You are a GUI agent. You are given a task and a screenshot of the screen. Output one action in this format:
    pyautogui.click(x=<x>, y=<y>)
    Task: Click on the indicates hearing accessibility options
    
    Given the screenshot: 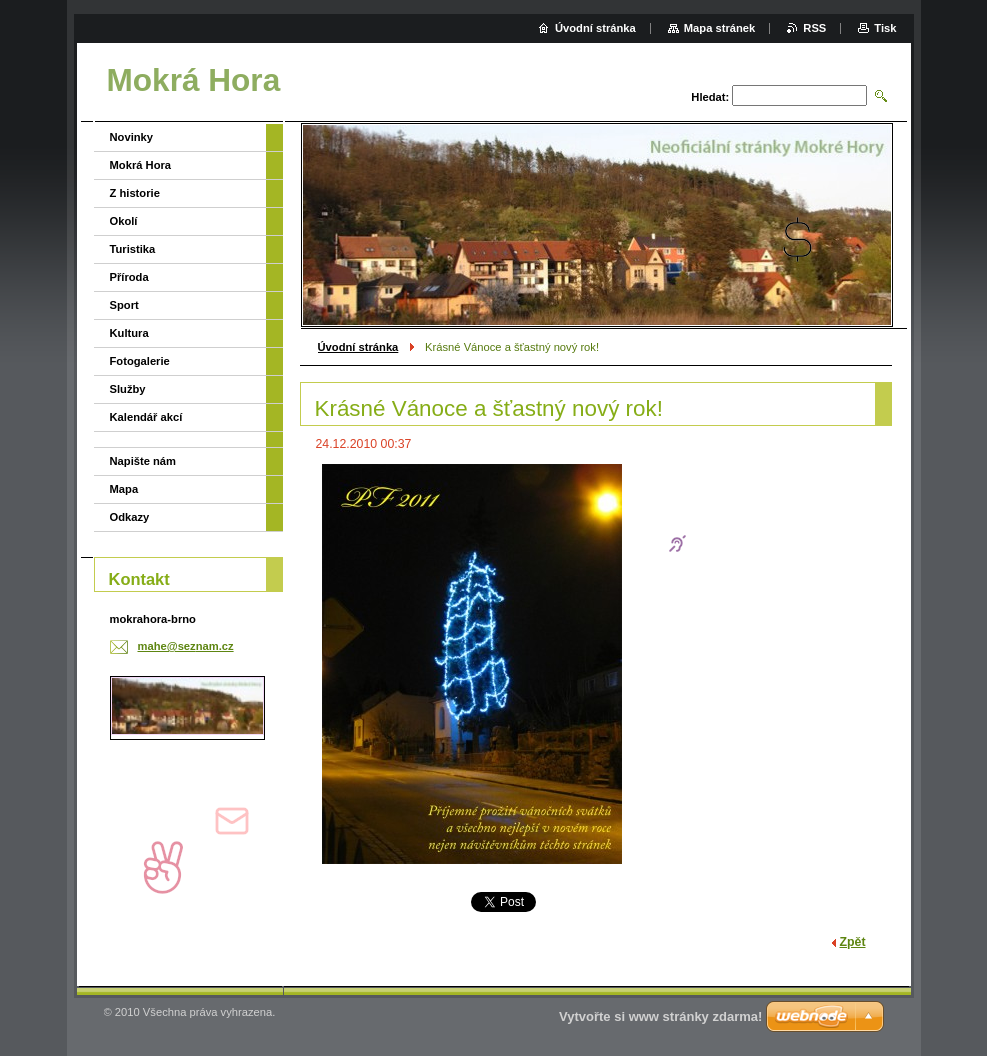 What is the action you would take?
    pyautogui.click(x=677, y=543)
    